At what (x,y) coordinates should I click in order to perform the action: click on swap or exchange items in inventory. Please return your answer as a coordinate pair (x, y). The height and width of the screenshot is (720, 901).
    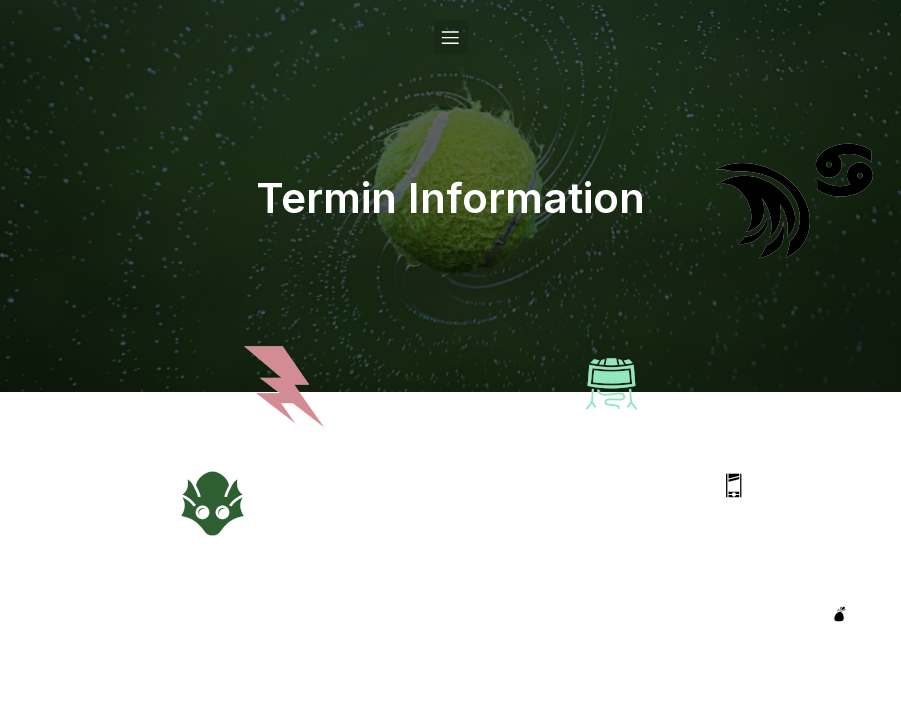
    Looking at the image, I should click on (840, 614).